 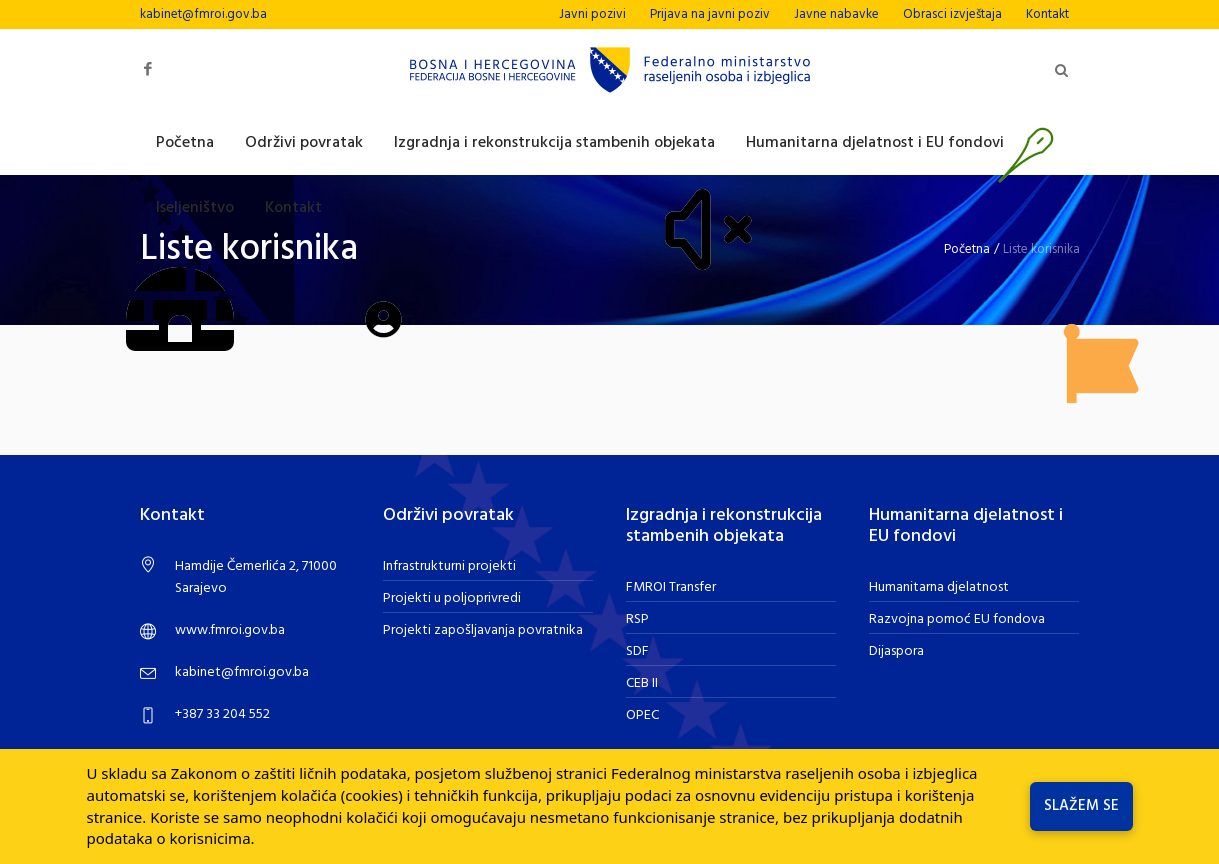 I want to click on indicates cold weather or winter conditions, so click(x=180, y=309).